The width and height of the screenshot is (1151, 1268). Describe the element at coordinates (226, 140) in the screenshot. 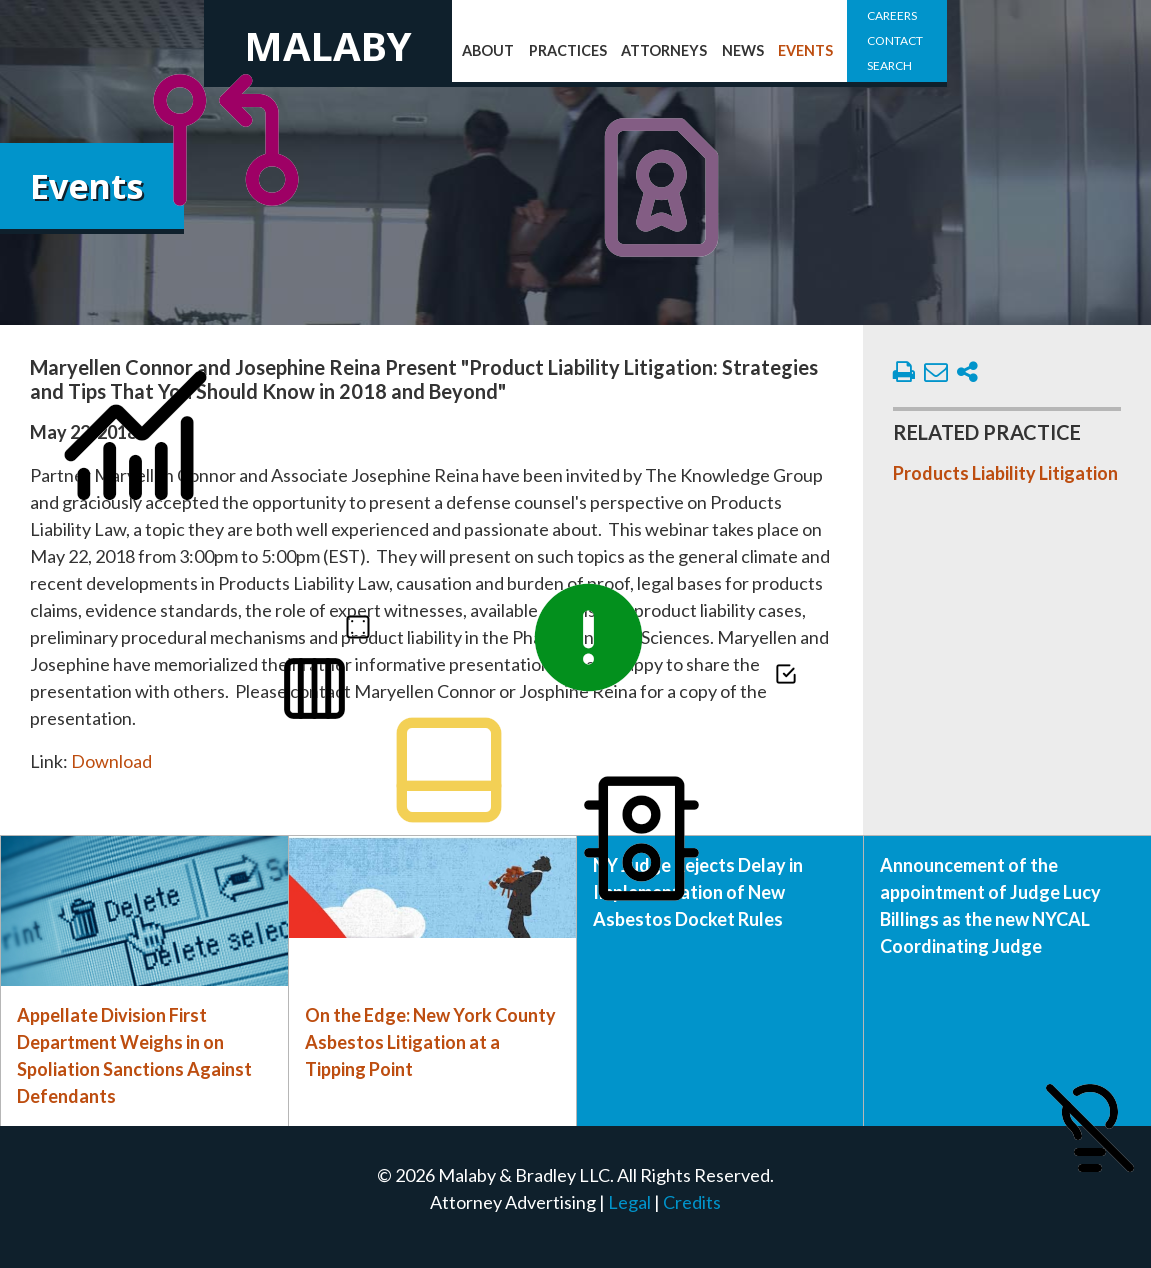

I see `create a new pull request` at that location.